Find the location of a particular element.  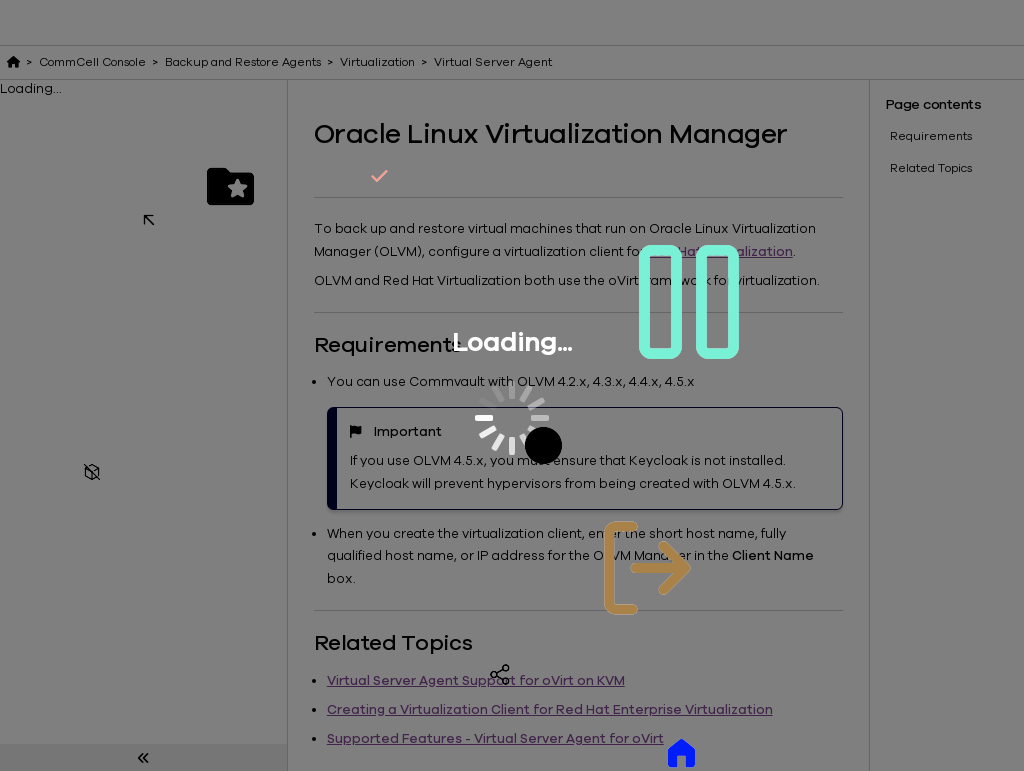

switch to column layout view is located at coordinates (689, 302).